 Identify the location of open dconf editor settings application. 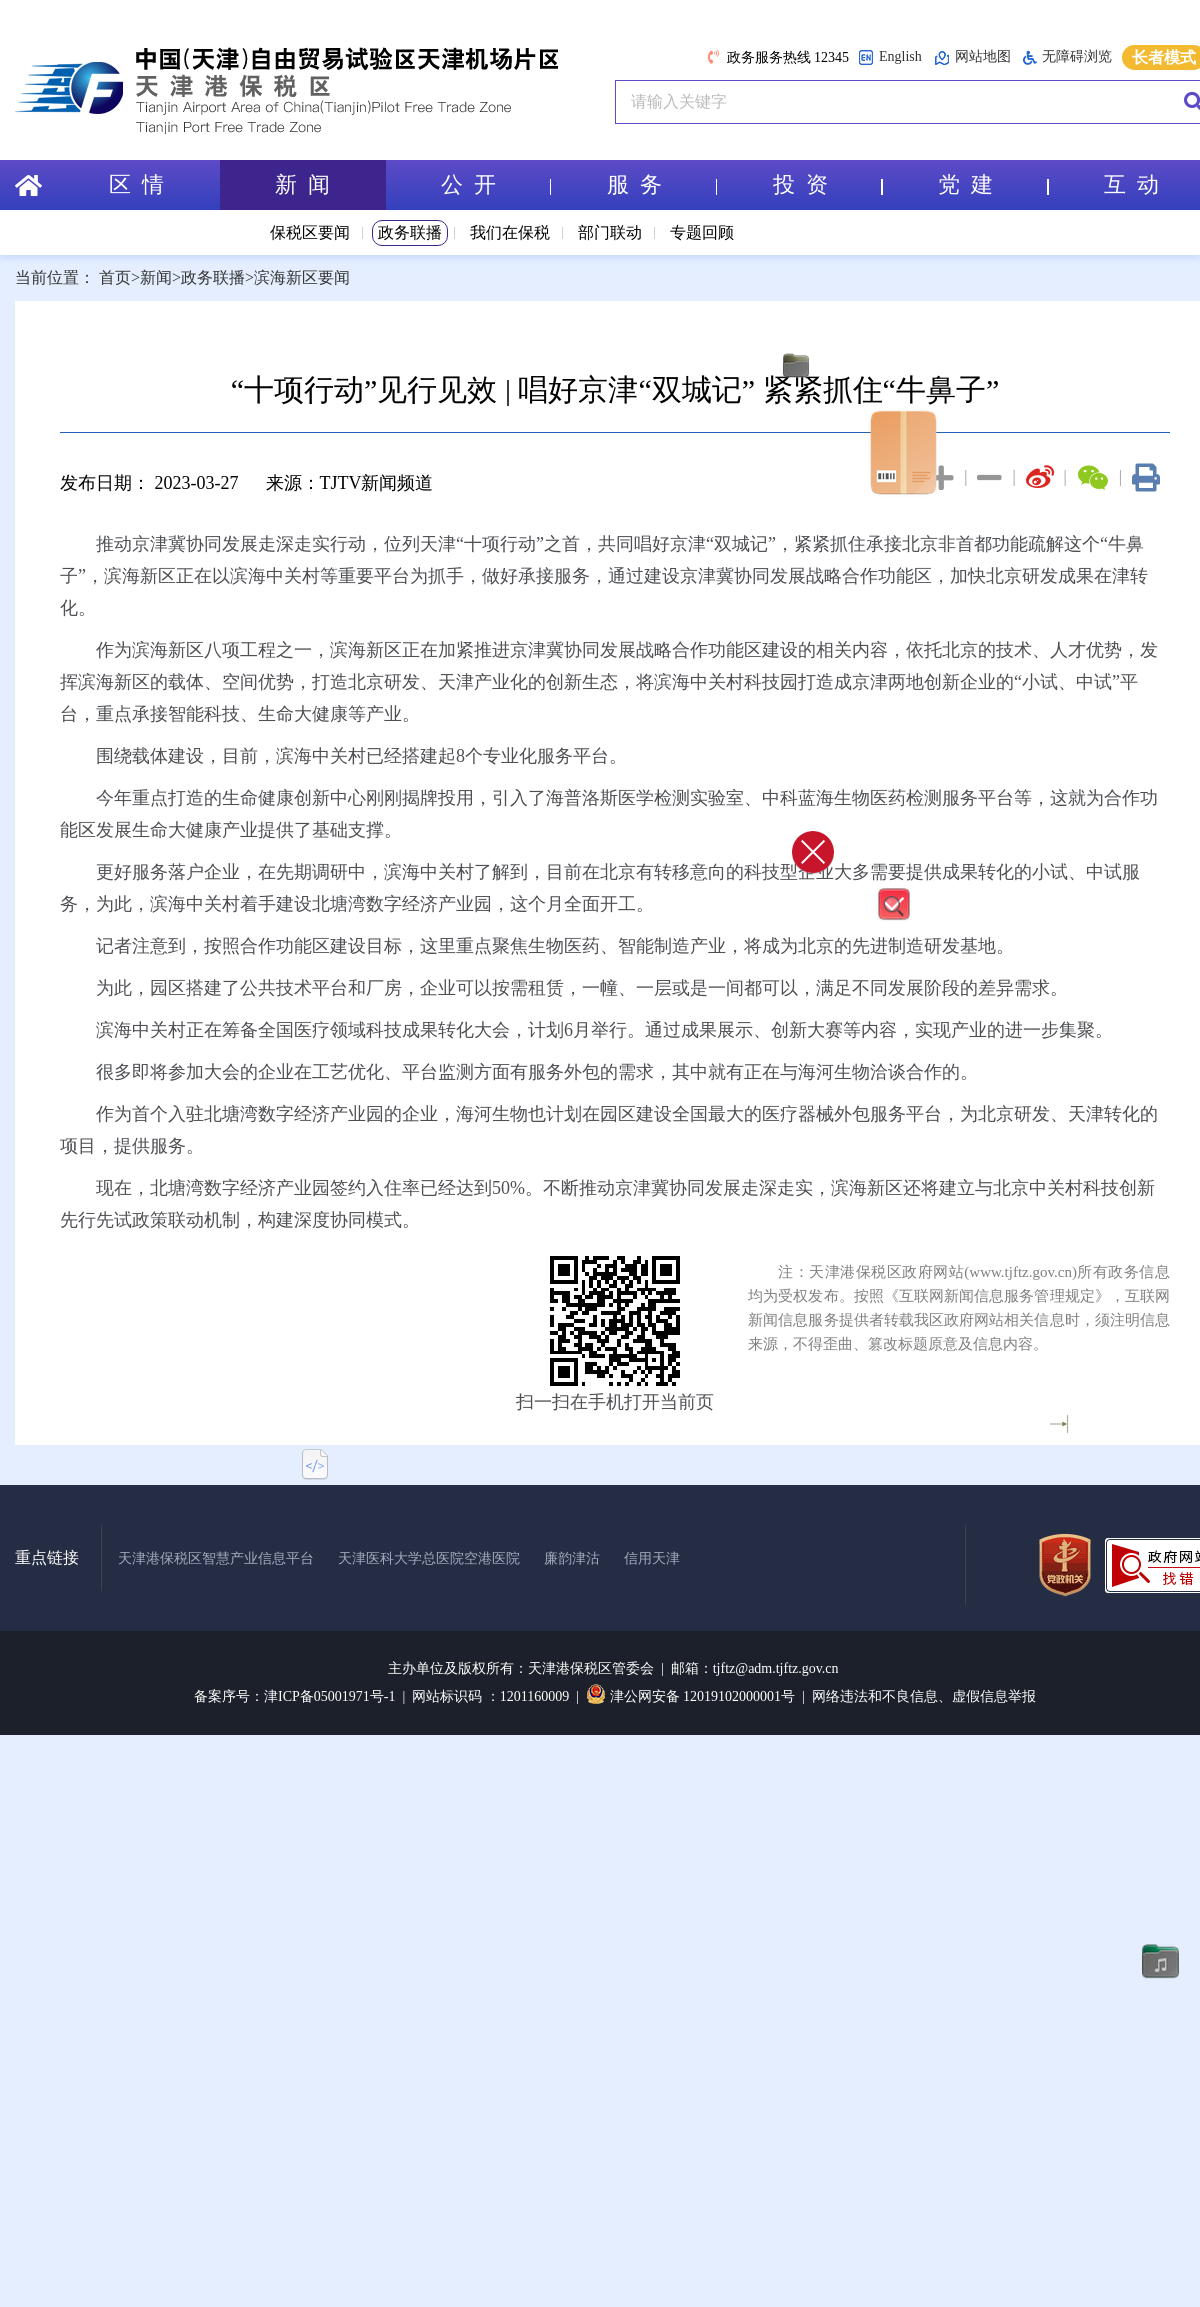
(894, 904).